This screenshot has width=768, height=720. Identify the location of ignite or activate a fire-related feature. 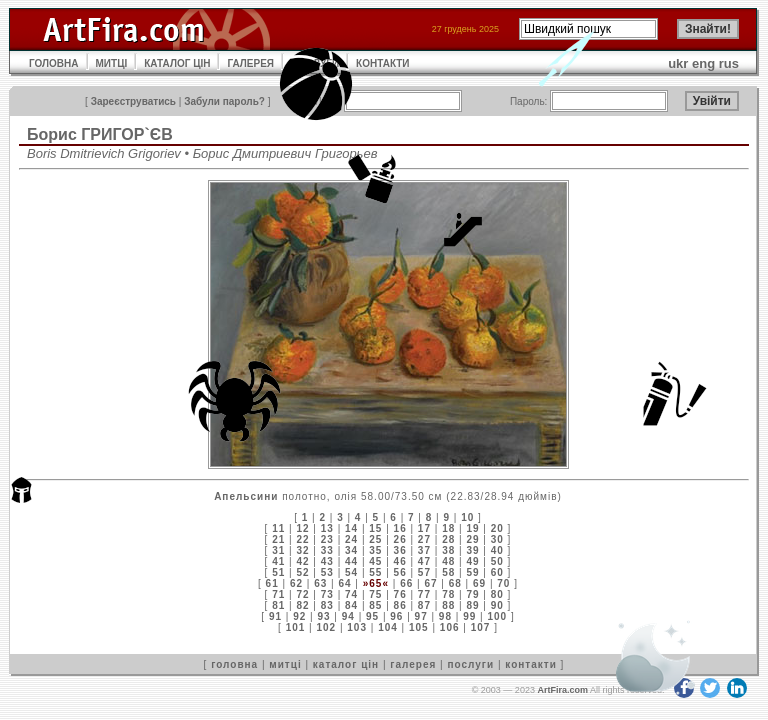
(372, 179).